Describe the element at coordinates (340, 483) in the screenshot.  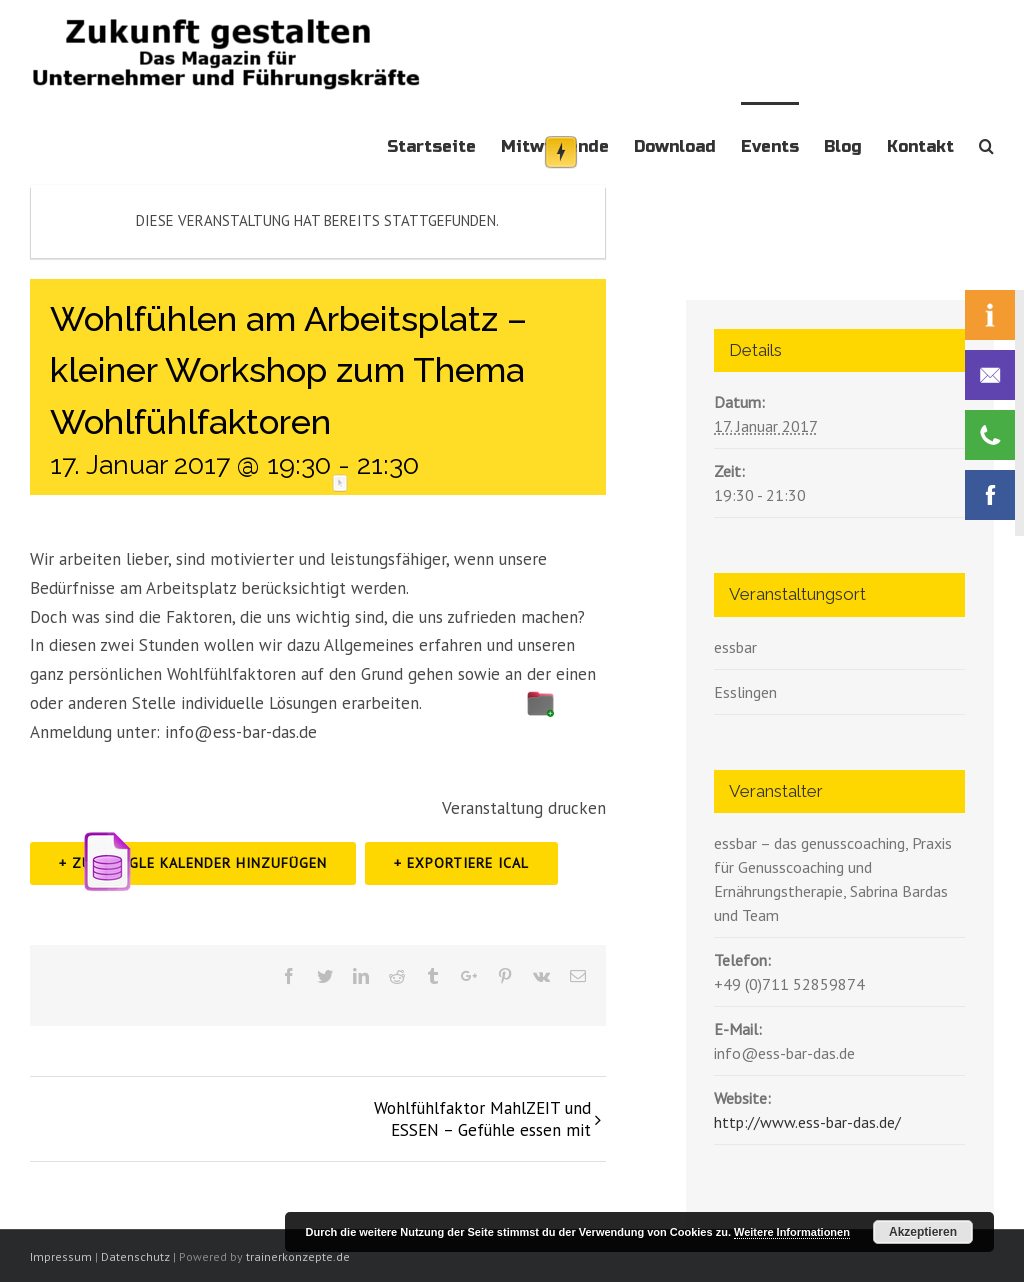
I see `cursor image file type` at that location.